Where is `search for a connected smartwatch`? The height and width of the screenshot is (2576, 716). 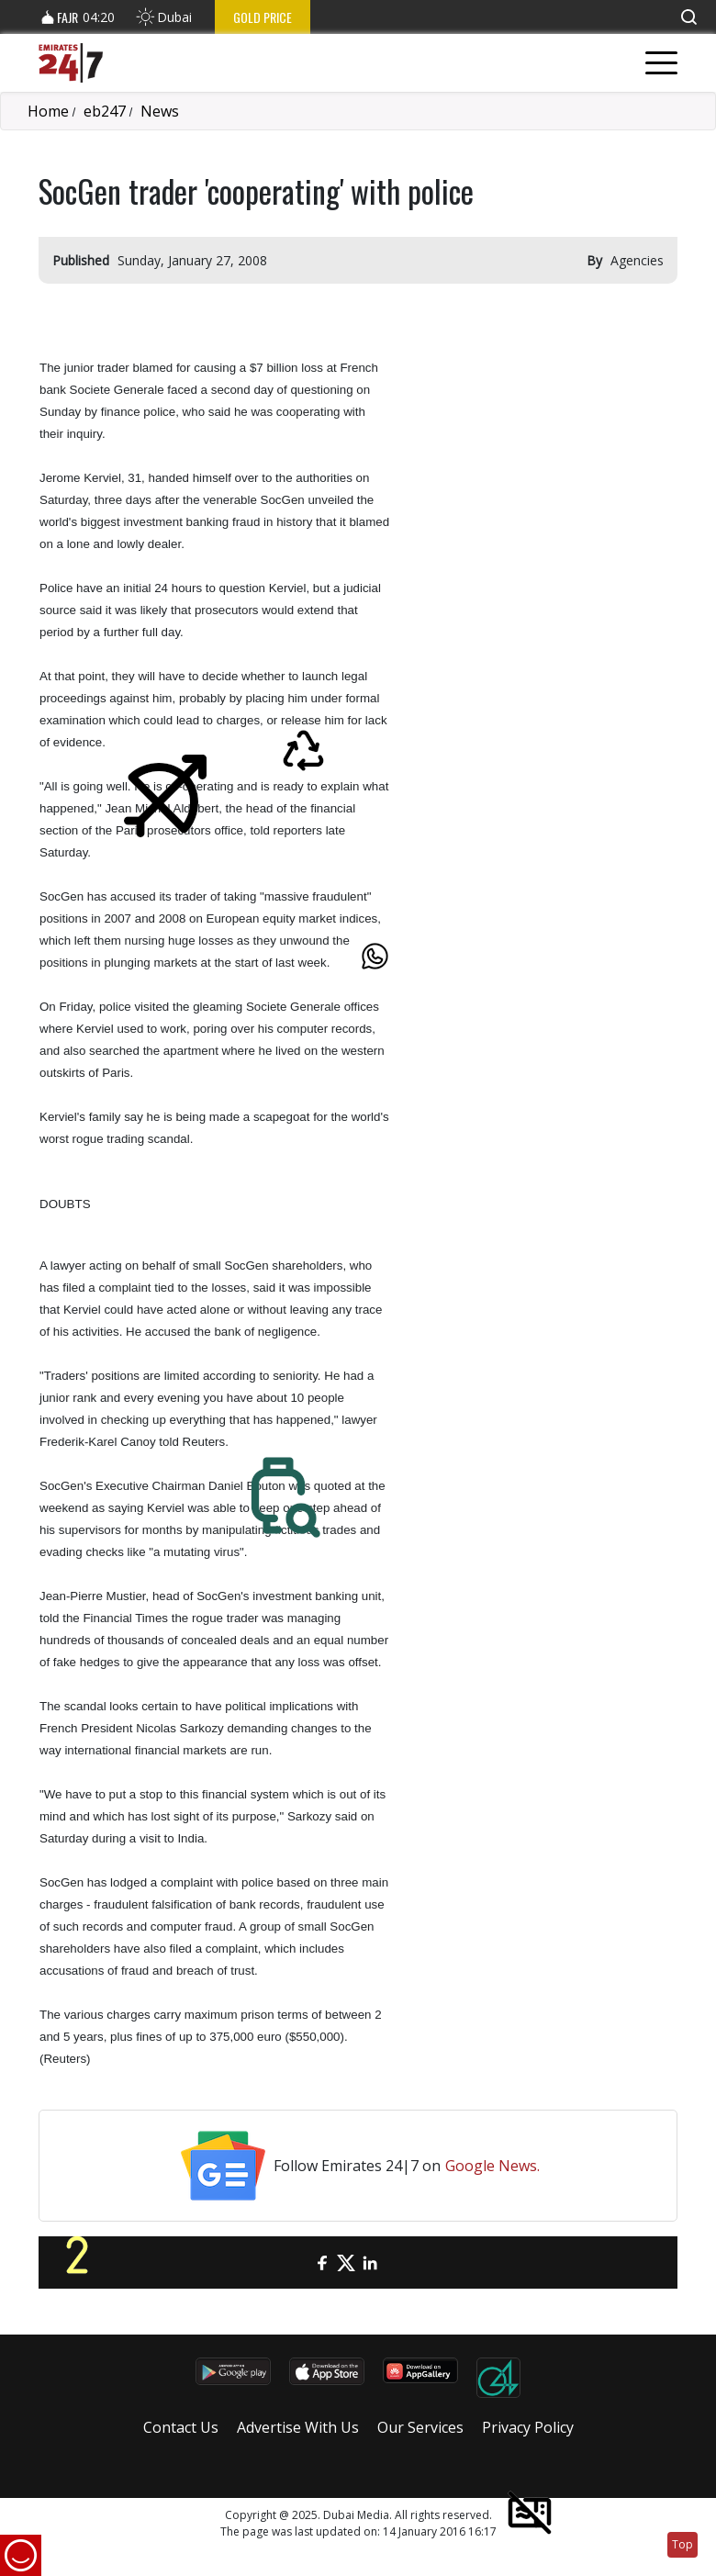 search for a connected smartwatch is located at coordinates (278, 1495).